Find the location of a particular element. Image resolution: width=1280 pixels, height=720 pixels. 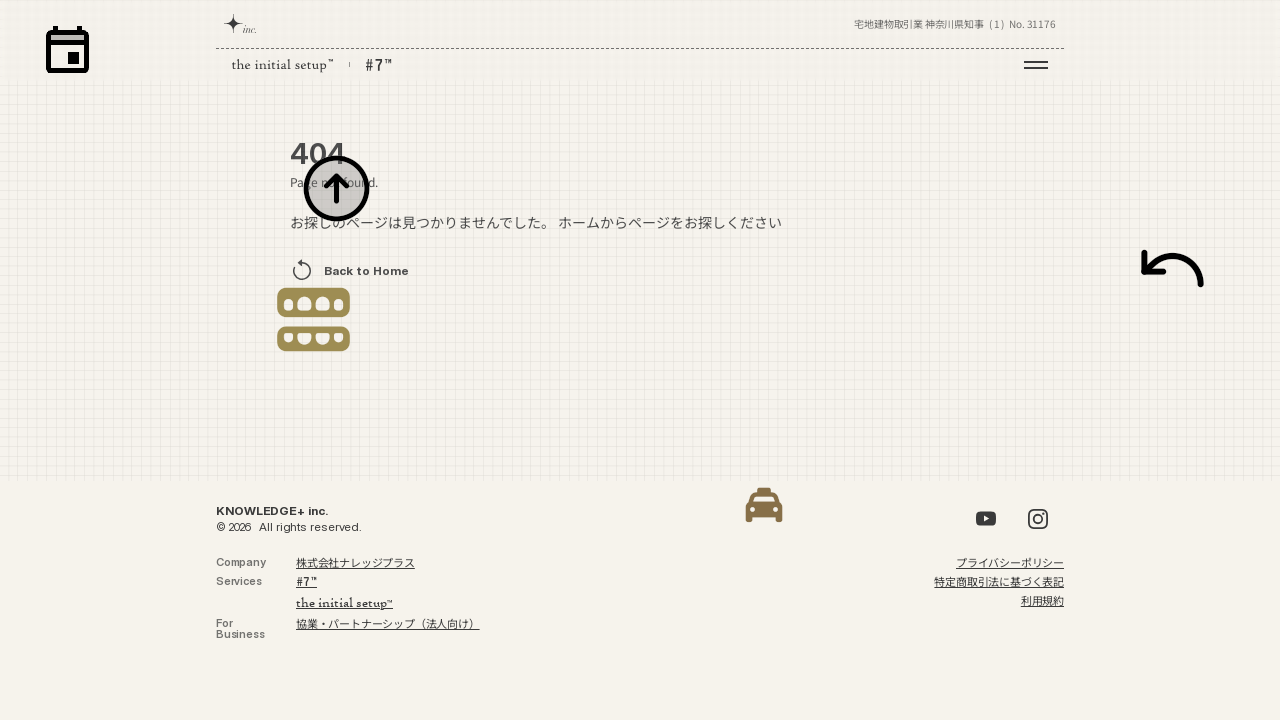

view calendar events is located at coordinates (67, 49).